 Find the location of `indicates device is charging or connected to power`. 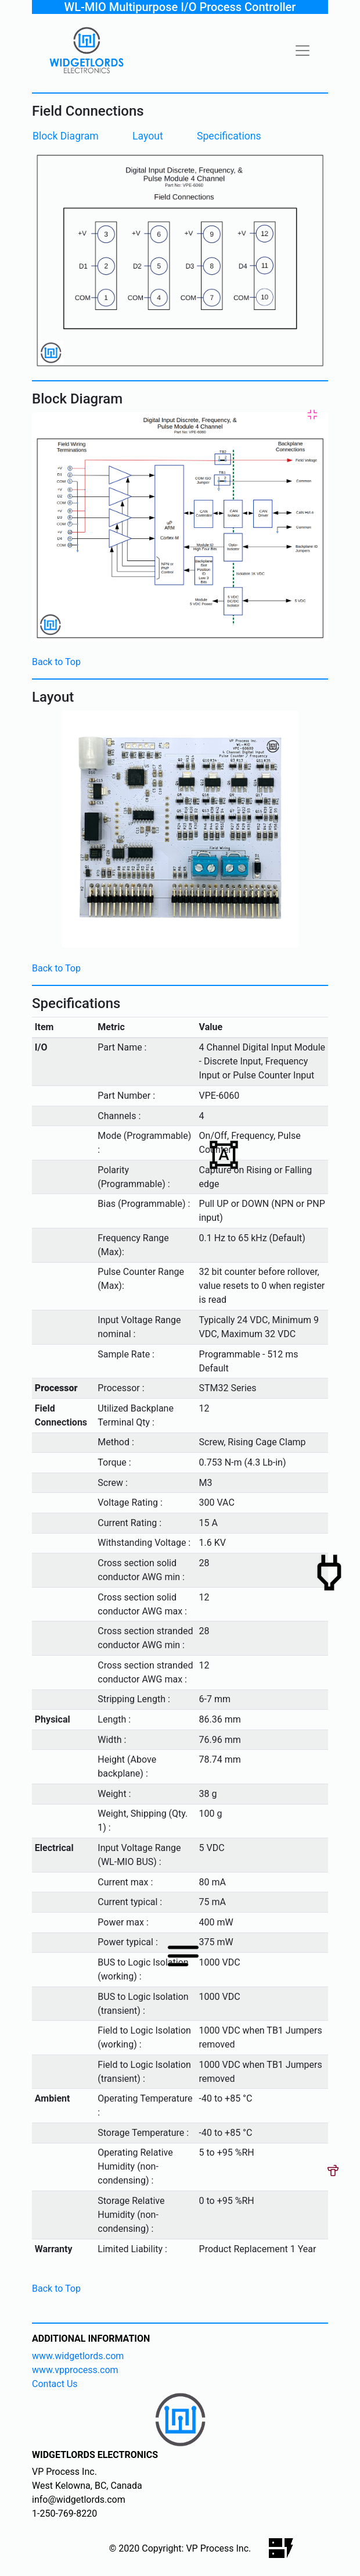

indicates device is charging or connected to power is located at coordinates (329, 1573).